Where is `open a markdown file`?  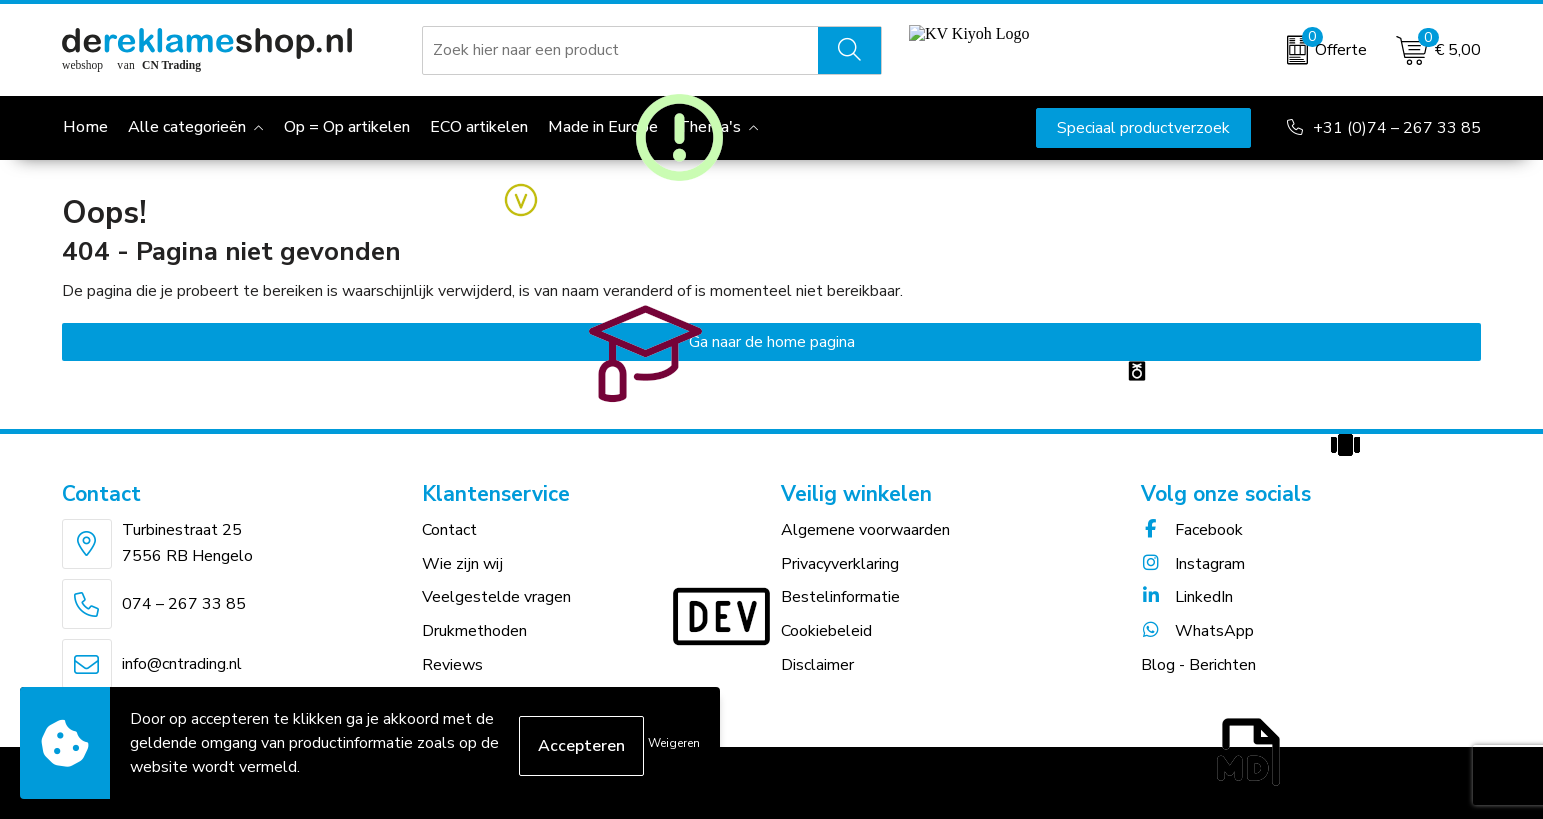 open a markdown file is located at coordinates (1251, 752).